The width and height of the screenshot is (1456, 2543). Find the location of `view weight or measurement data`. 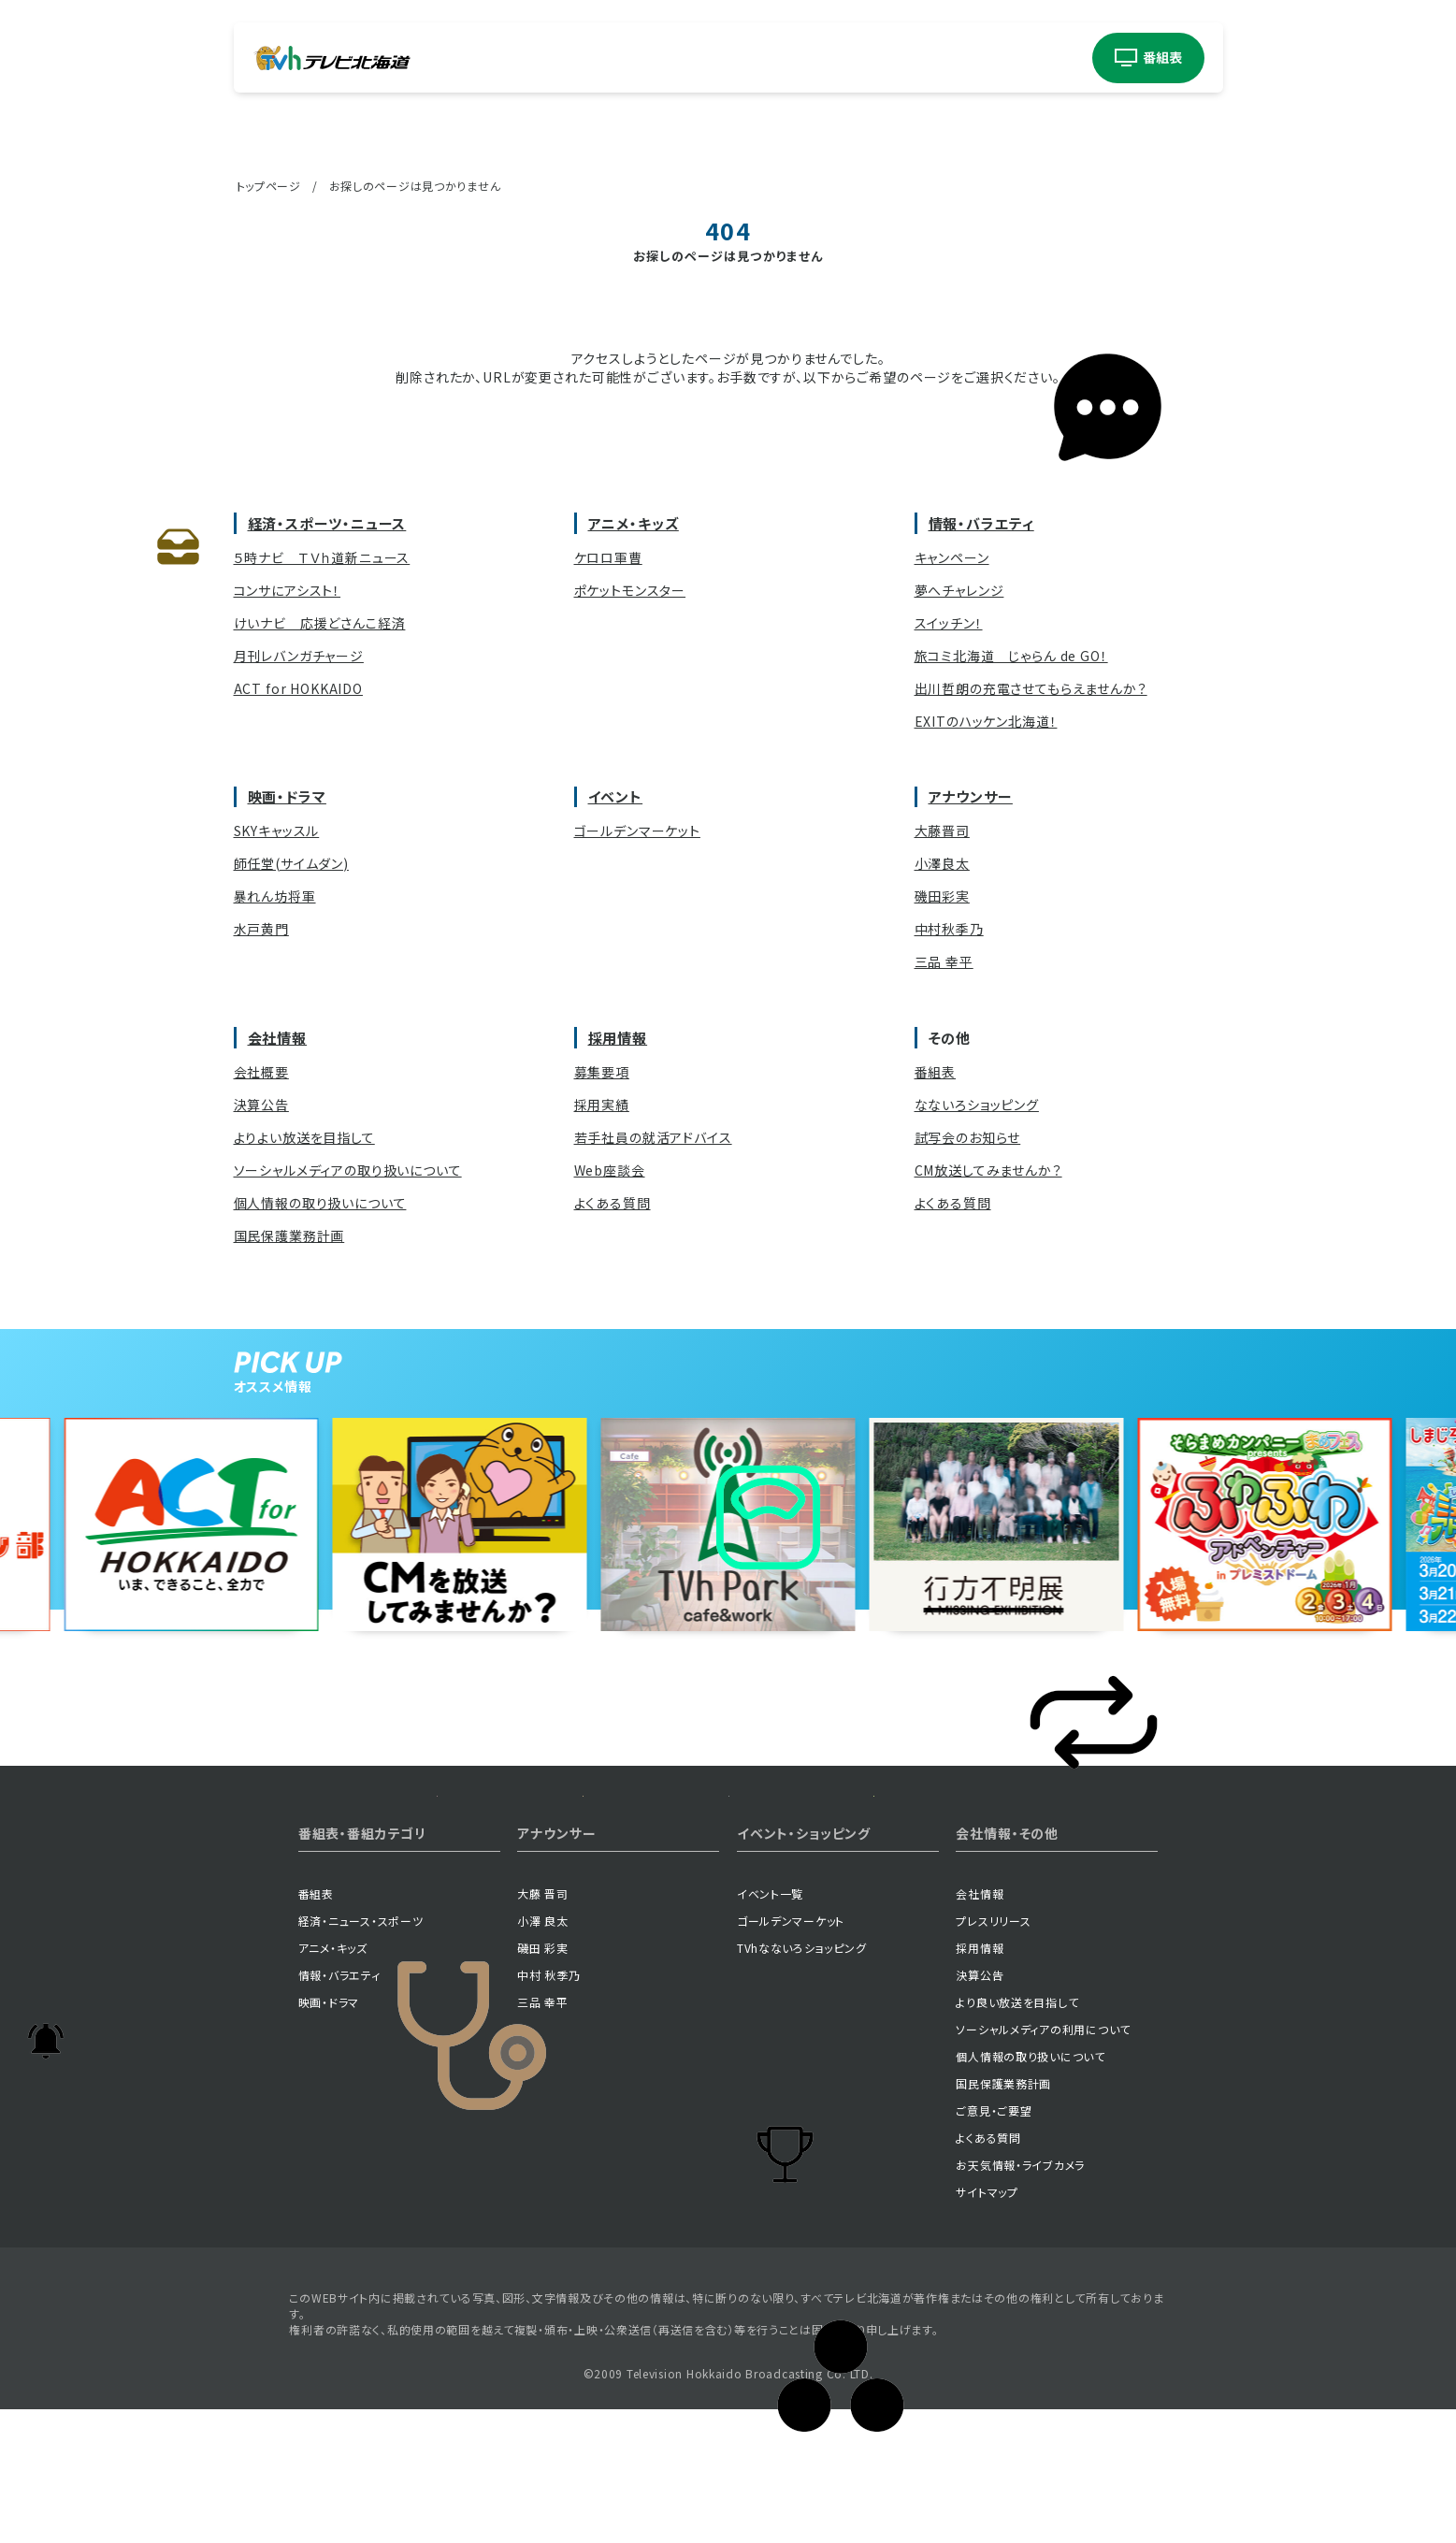

view weight or measurement data is located at coordinates (768, 1517).